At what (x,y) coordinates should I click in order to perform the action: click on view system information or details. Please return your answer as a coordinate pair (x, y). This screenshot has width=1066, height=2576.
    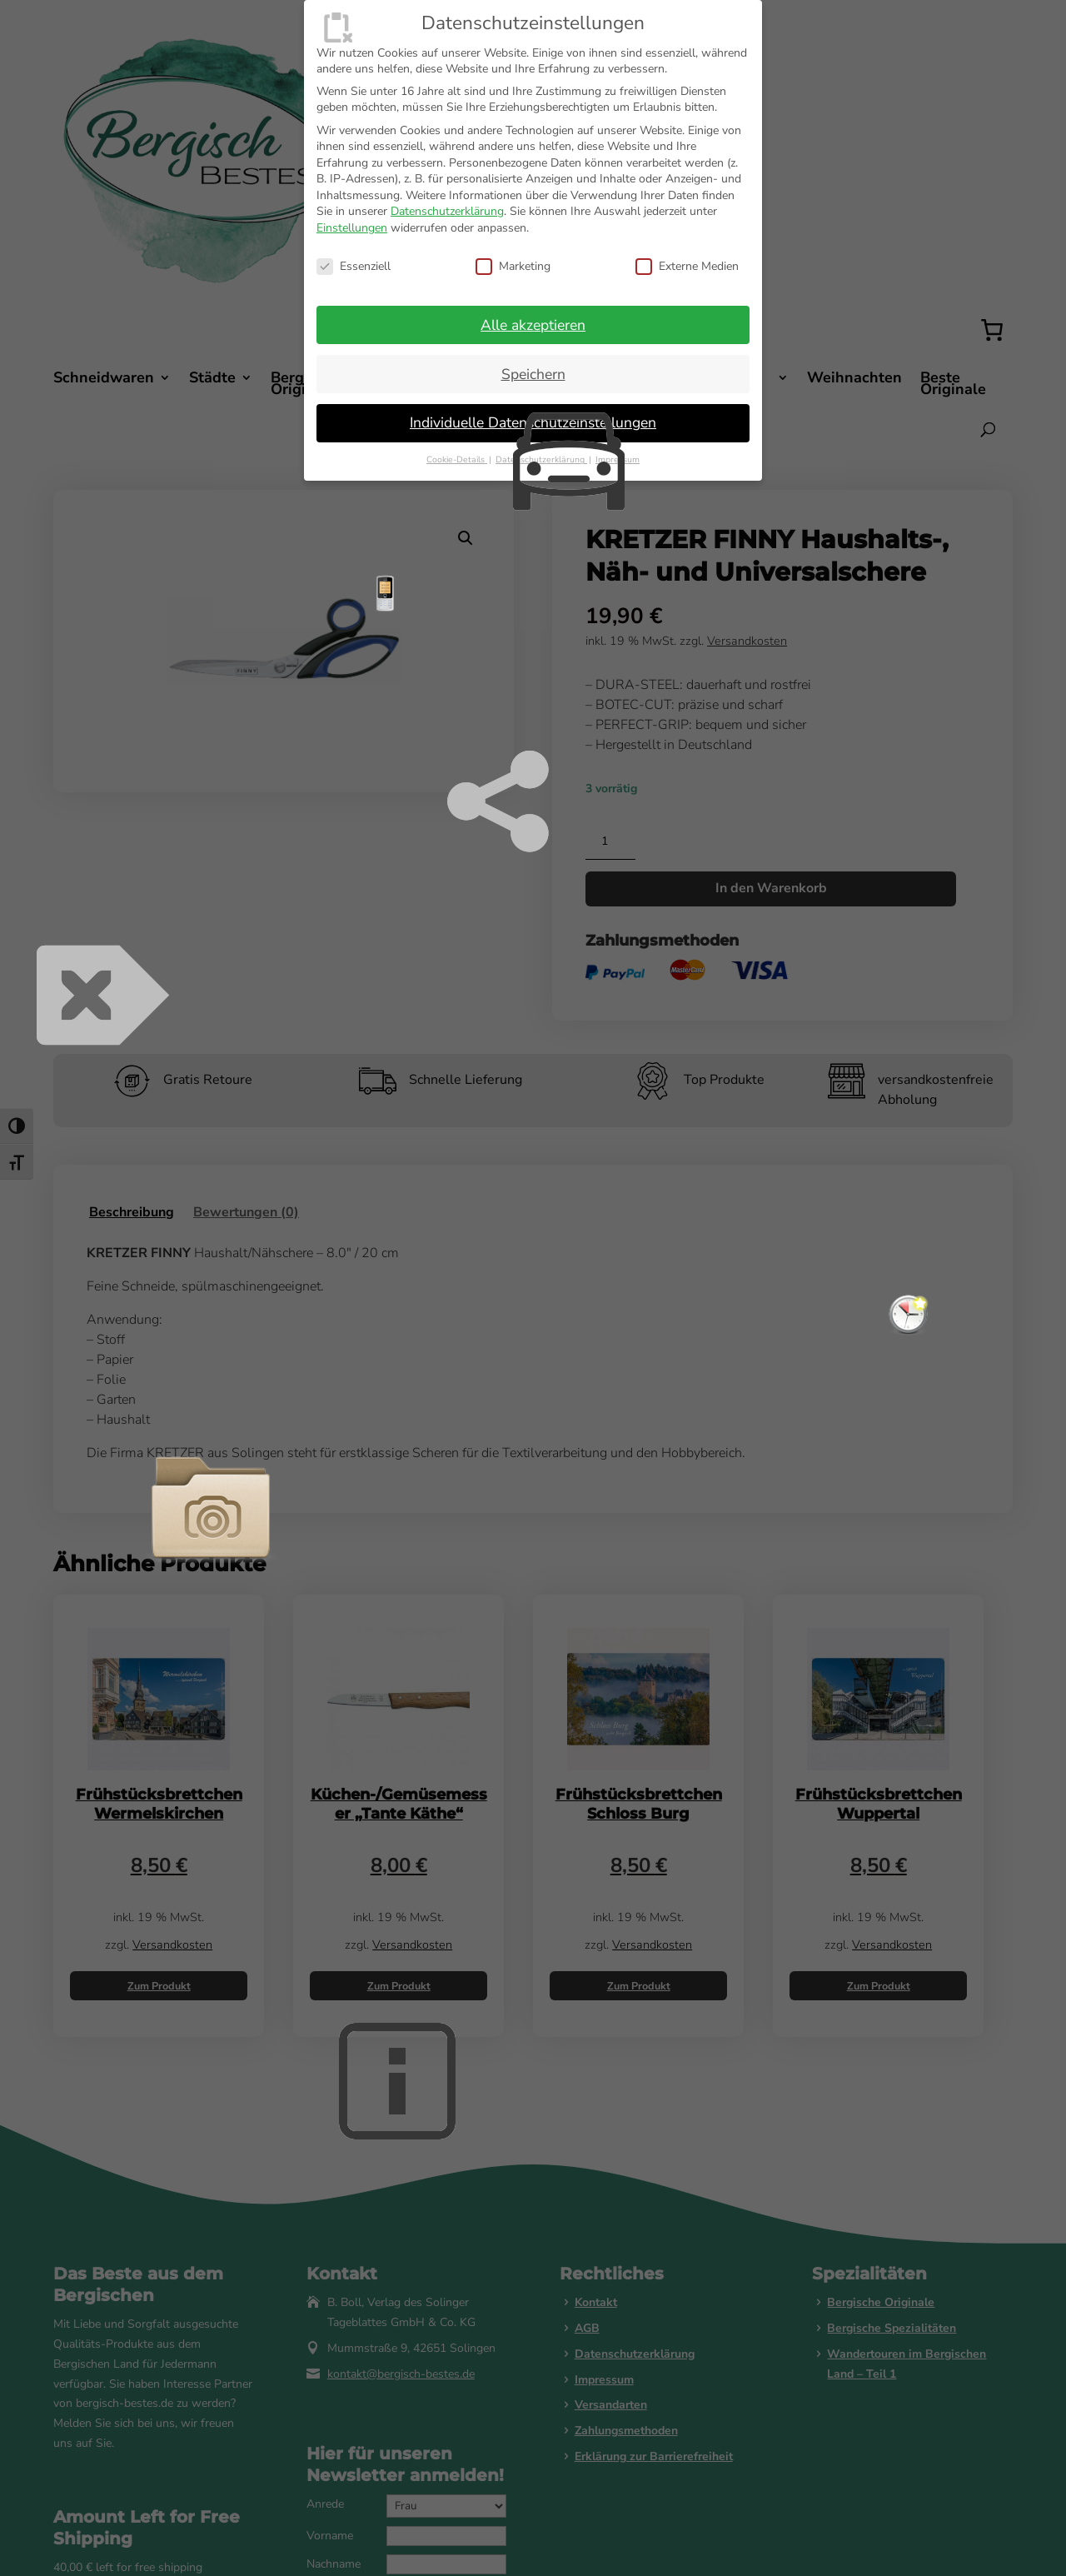
    Looking at the image, I should click on (397, 2081).